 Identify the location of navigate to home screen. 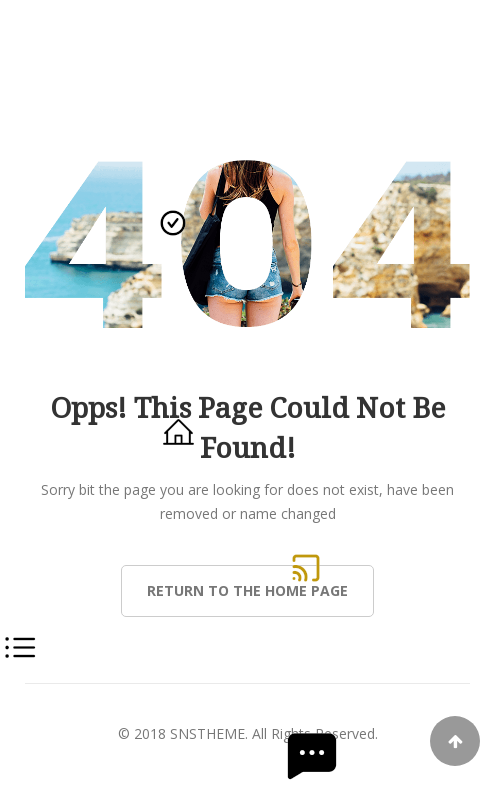
(178, 432).